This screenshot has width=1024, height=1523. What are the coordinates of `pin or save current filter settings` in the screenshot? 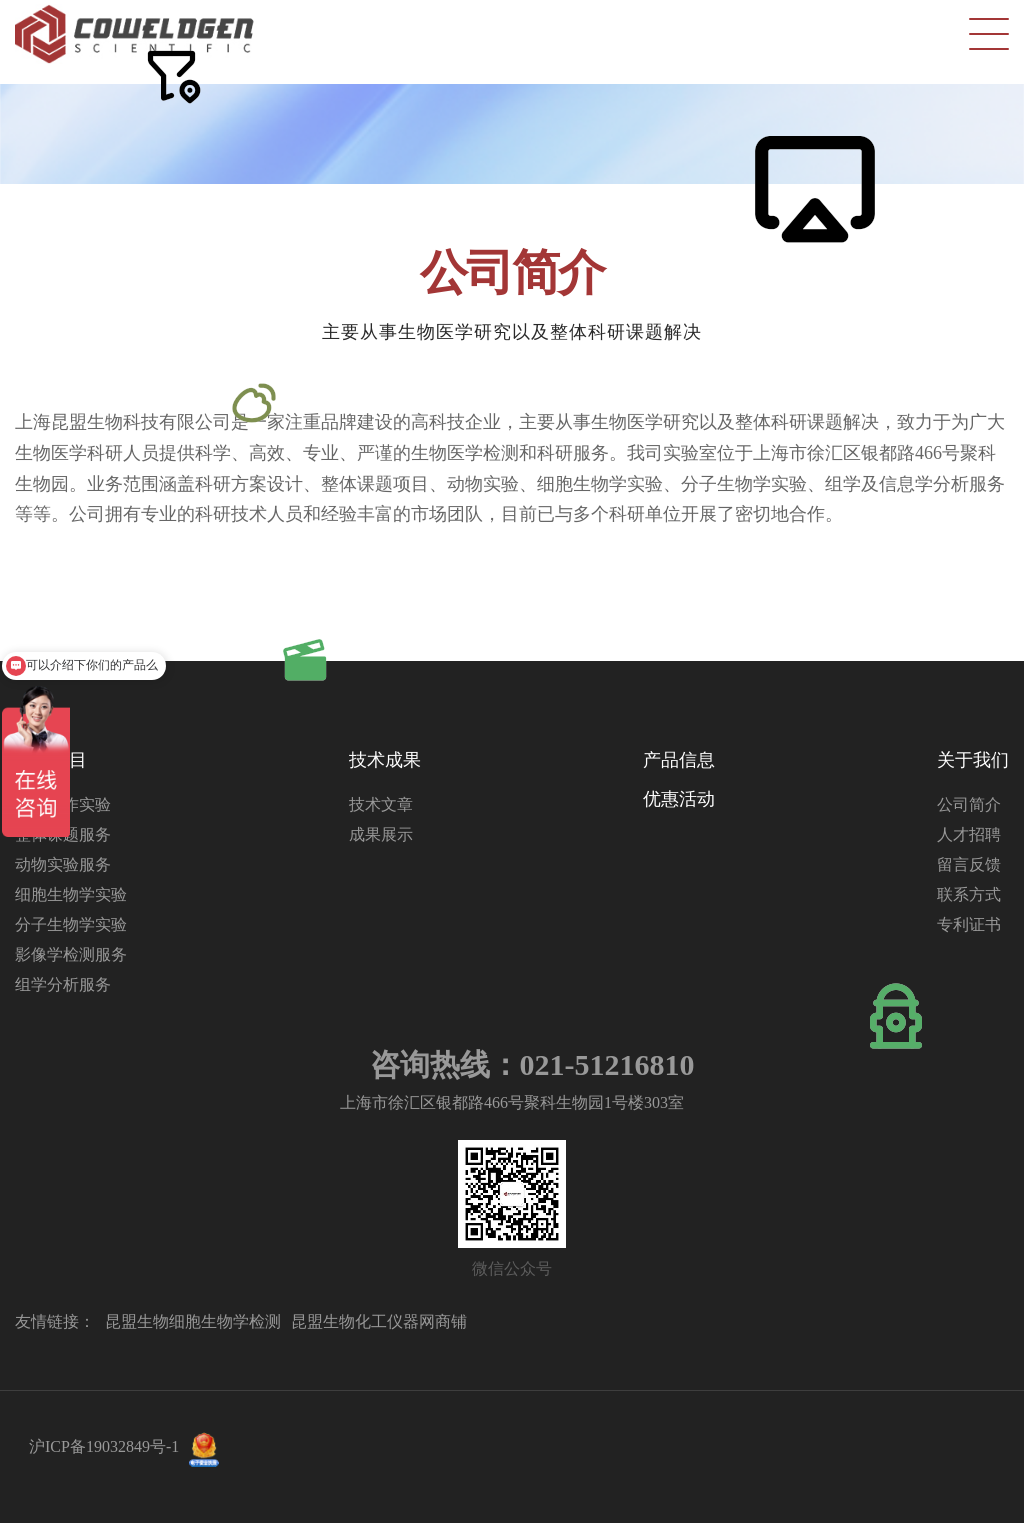 It's located at (171, 74).